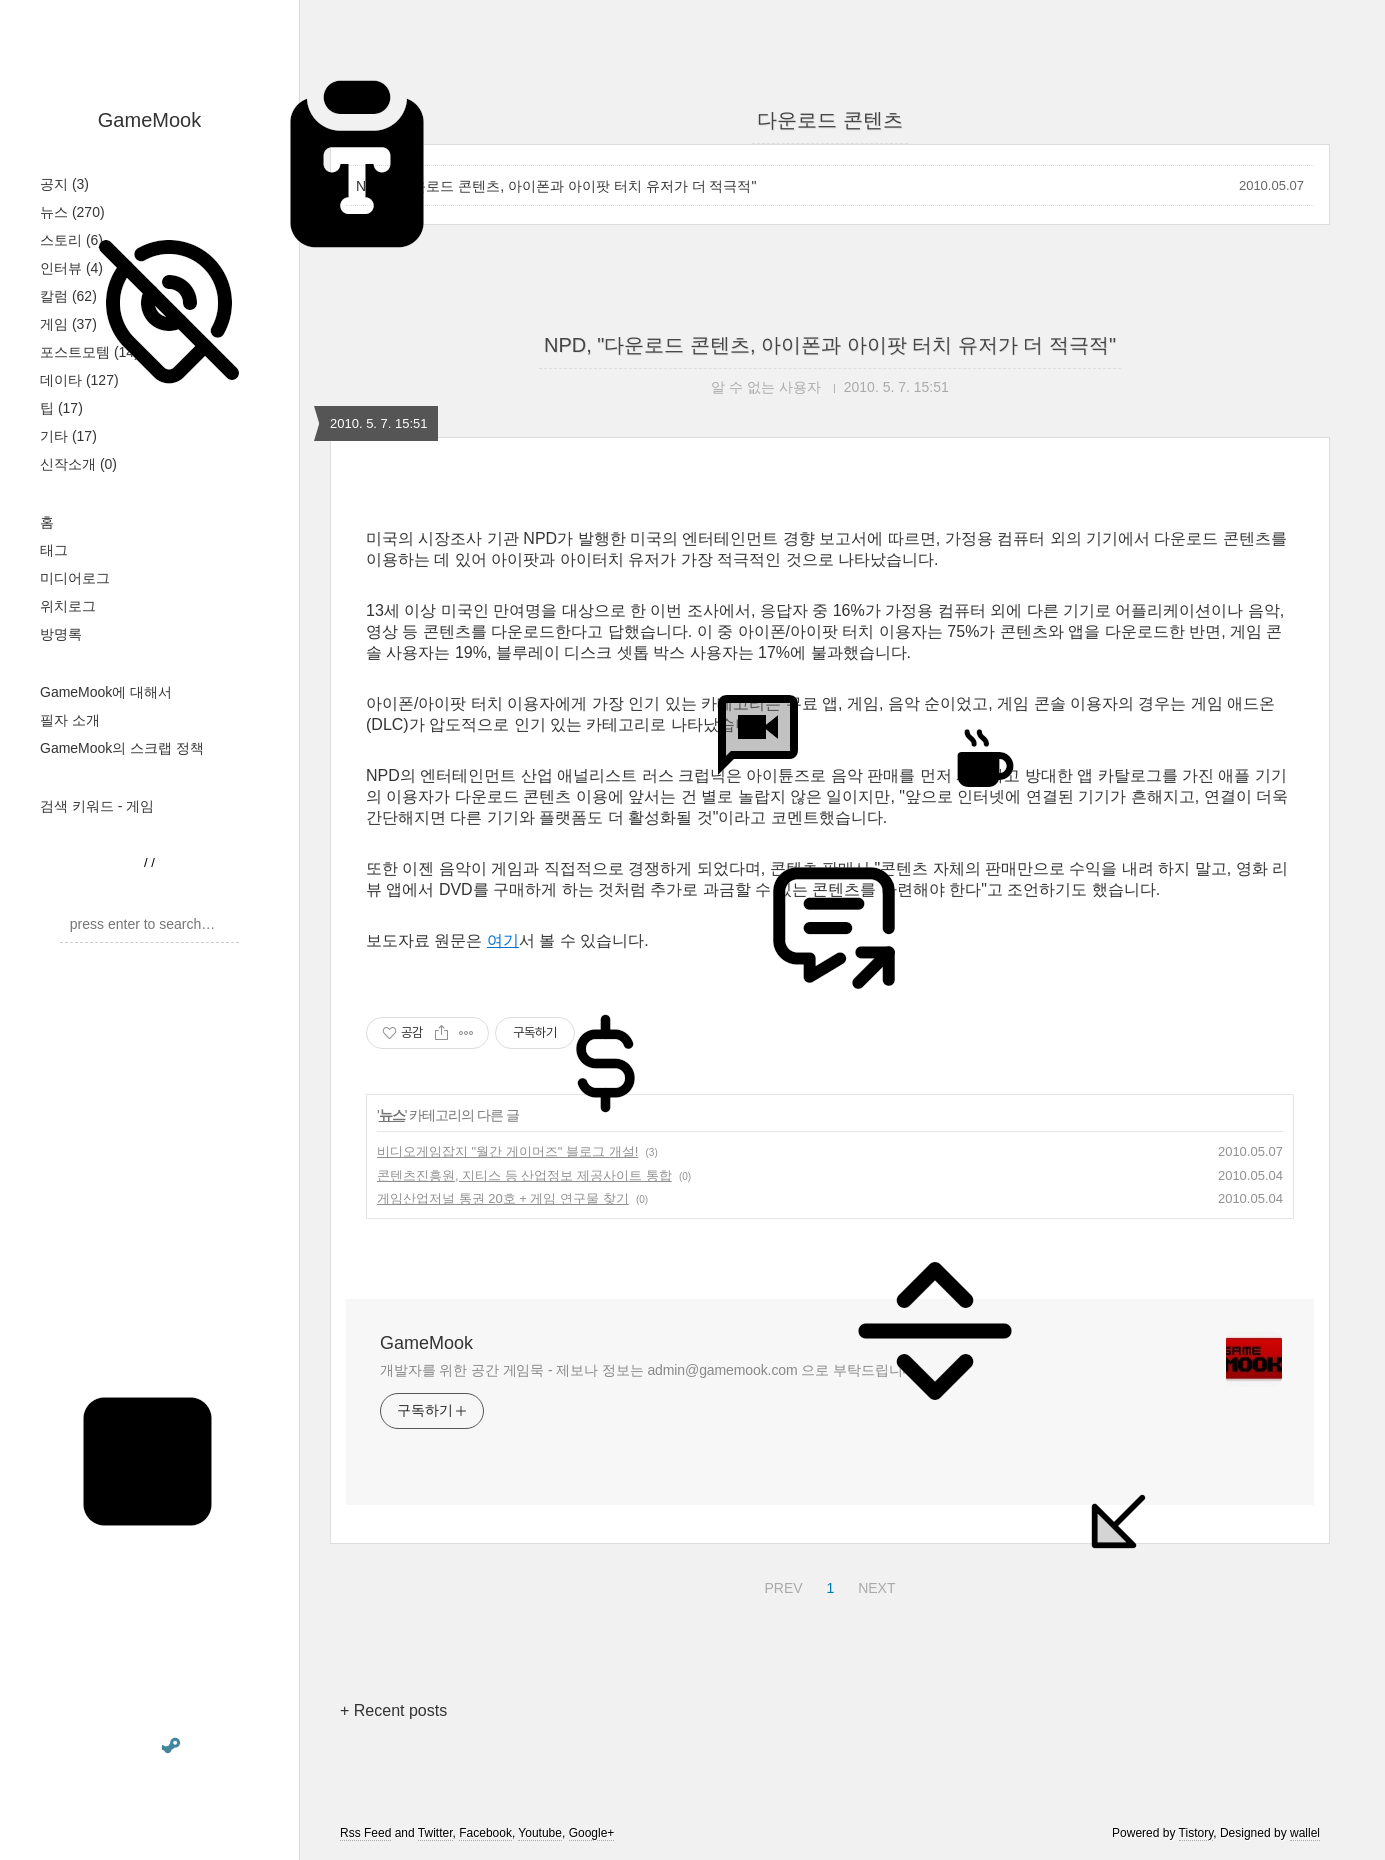 The height and width of the screenshot is (1860, 1385). What do you see at coordinates (1118, 1521) in the screenshot?
I see `navigate to previous or back-left content` at bounding box center [1118, 1521].